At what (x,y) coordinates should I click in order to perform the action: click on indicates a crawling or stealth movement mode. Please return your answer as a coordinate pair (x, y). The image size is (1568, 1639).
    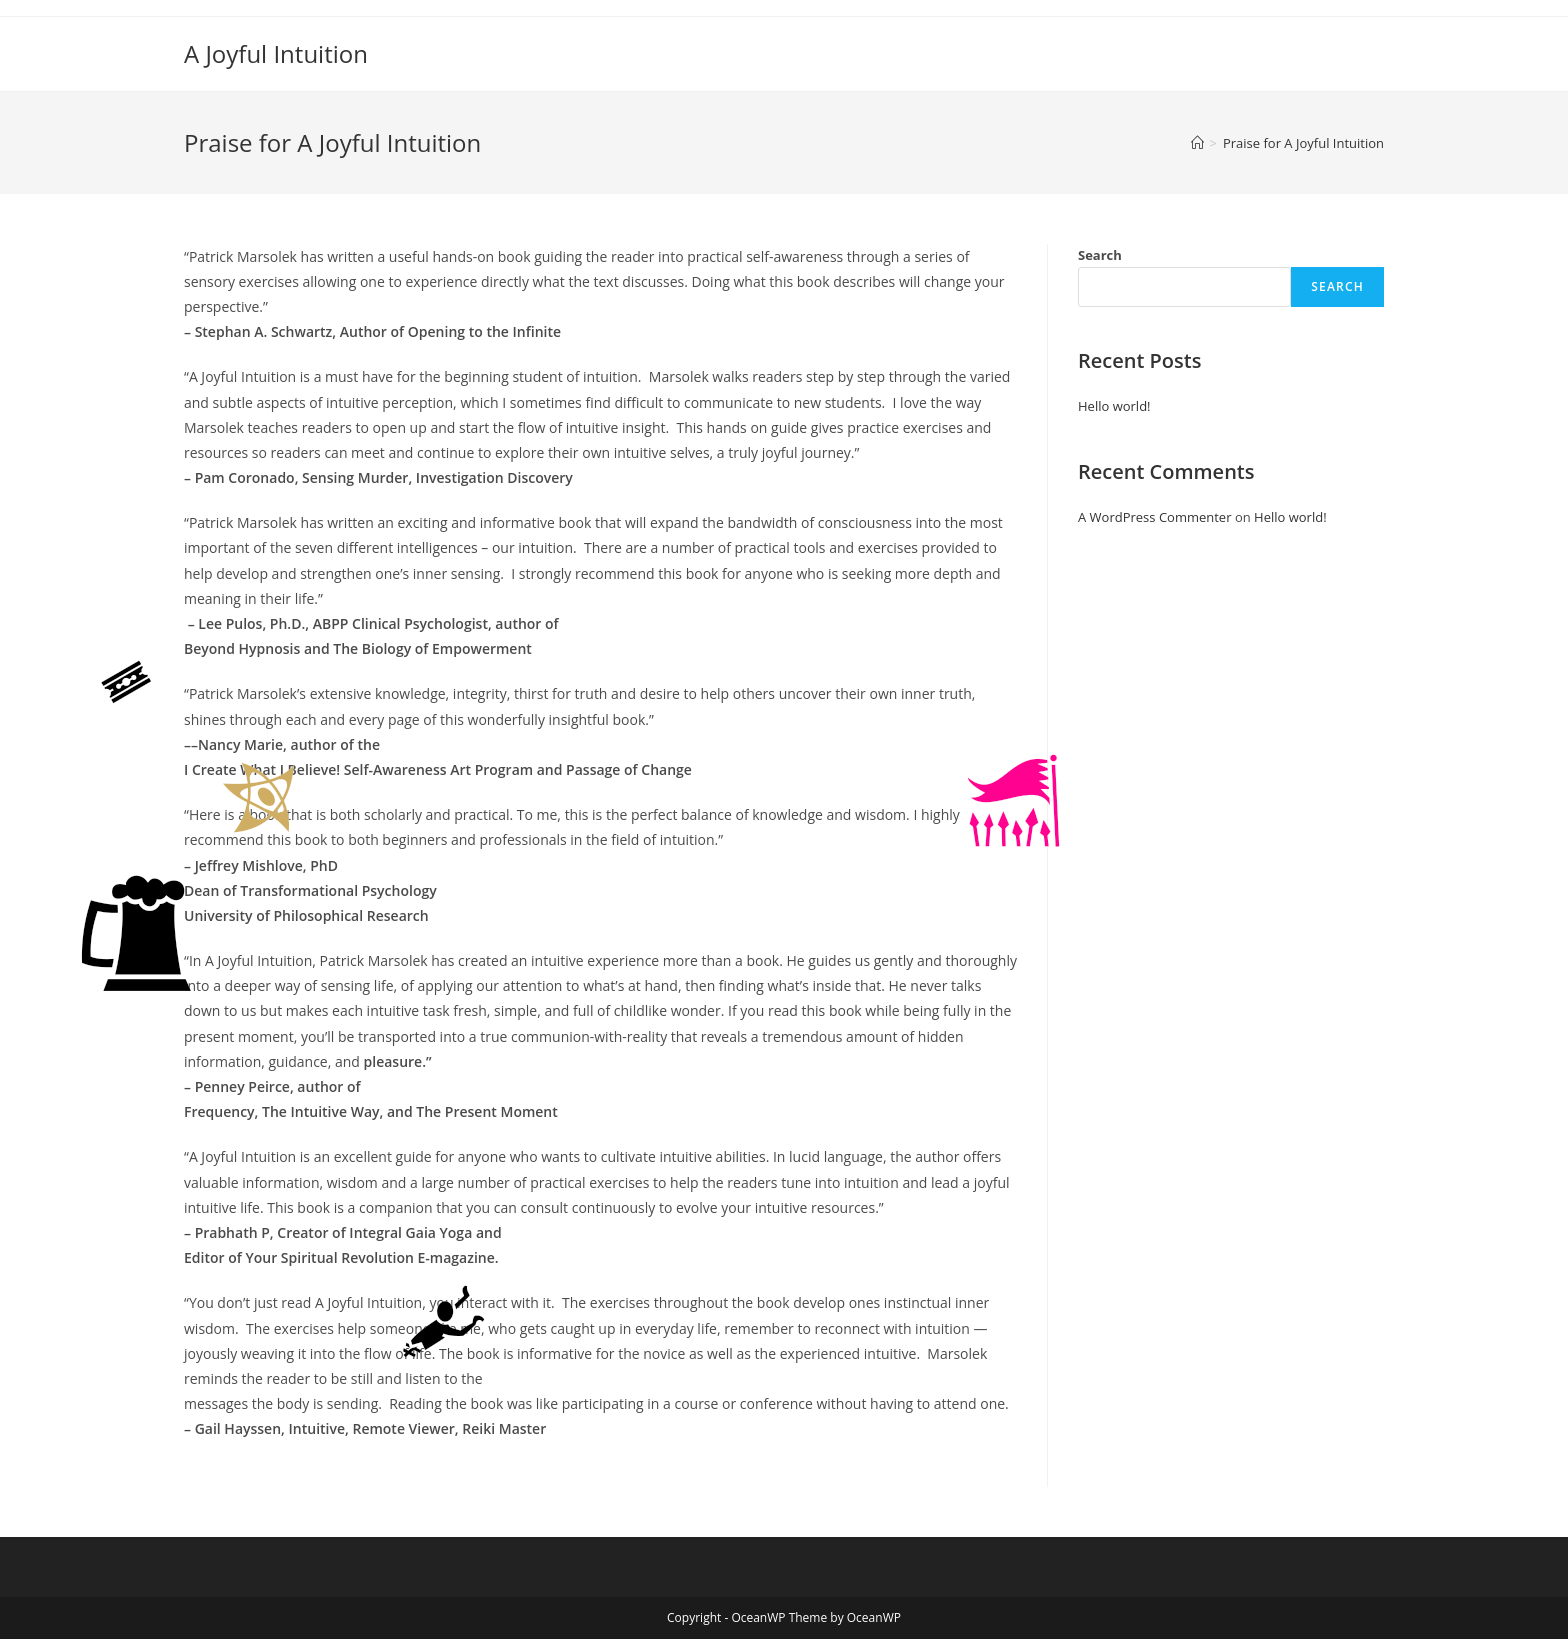
    Looking at the image, I should click on (443, 1321).